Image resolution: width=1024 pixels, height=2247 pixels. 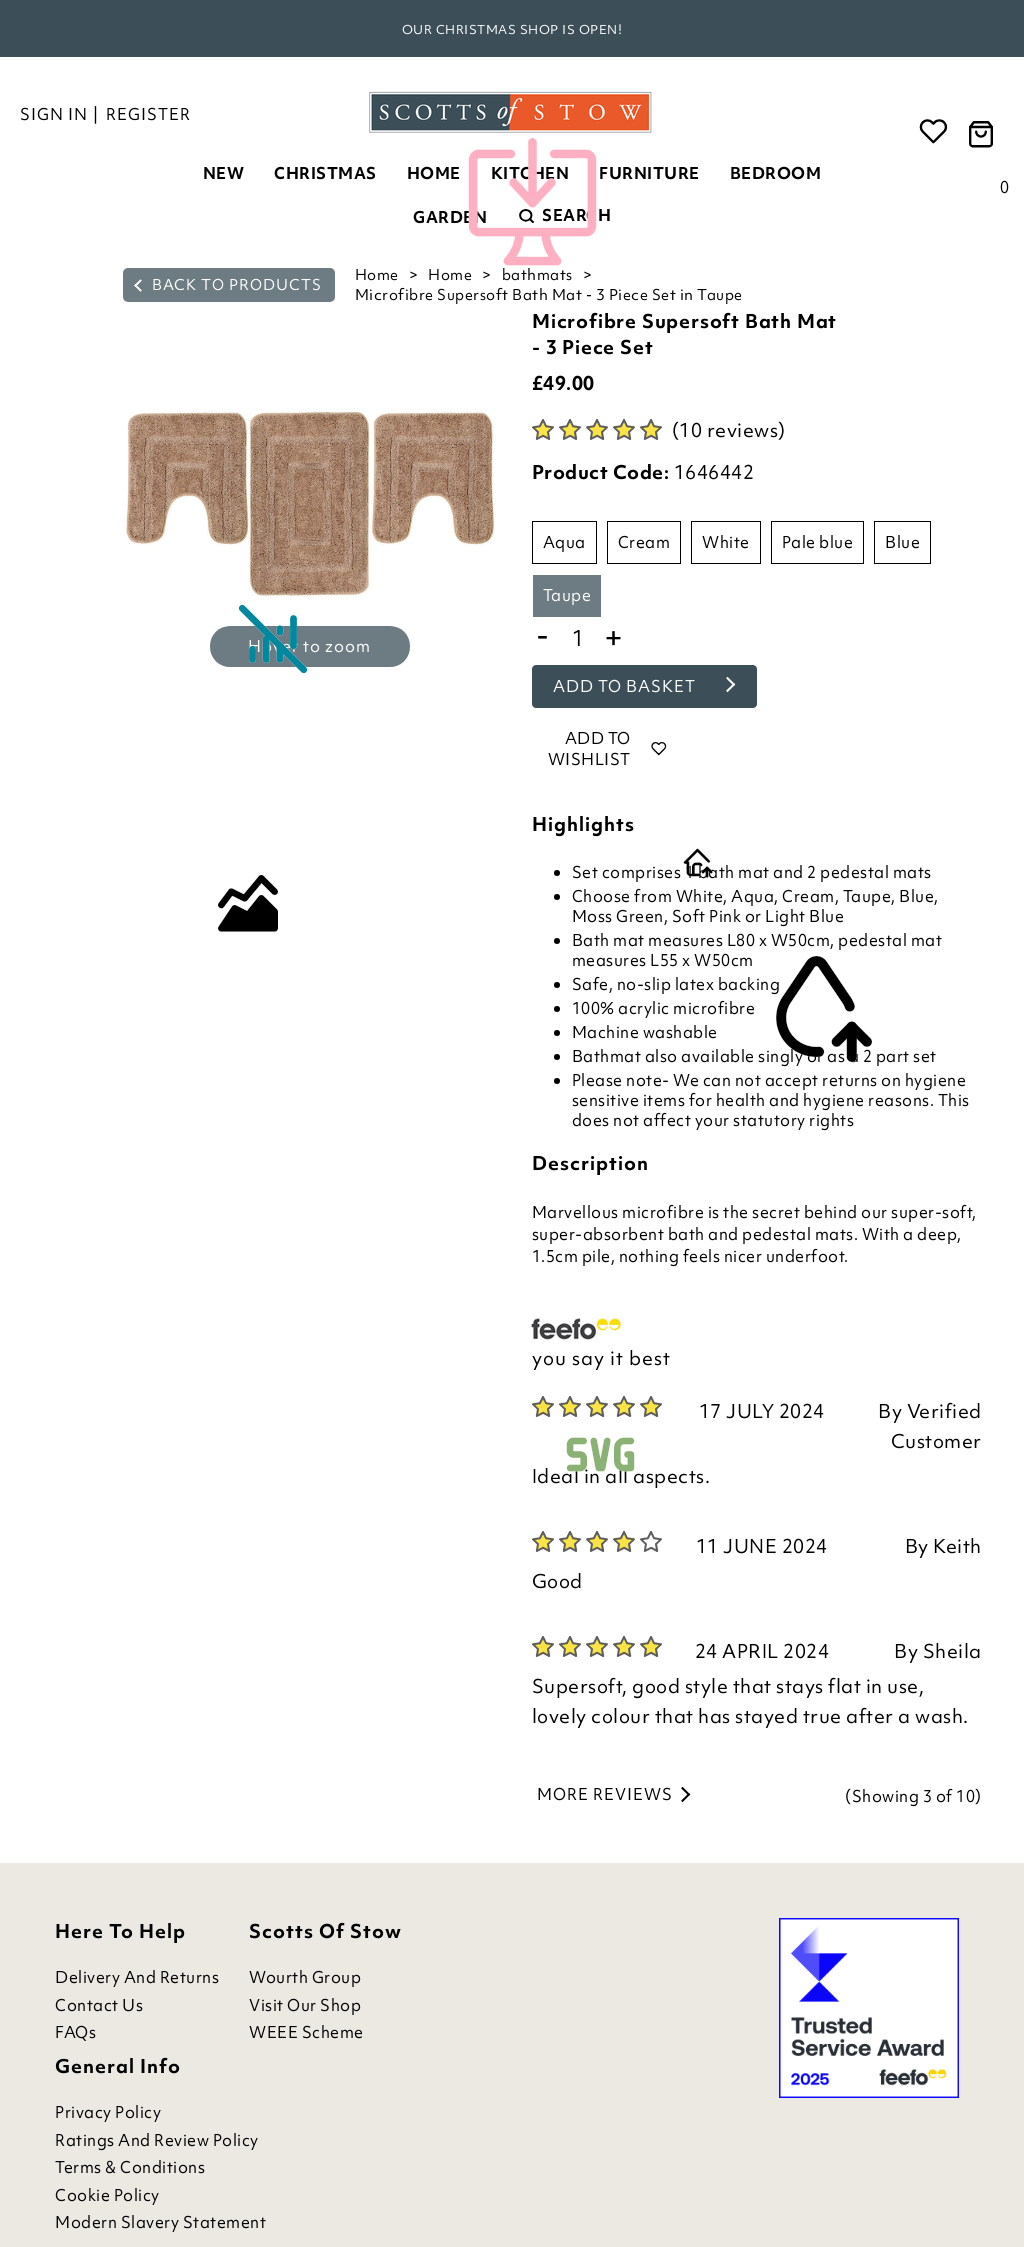 I want to click on no cellular signal available, so click(x=273, y=639).